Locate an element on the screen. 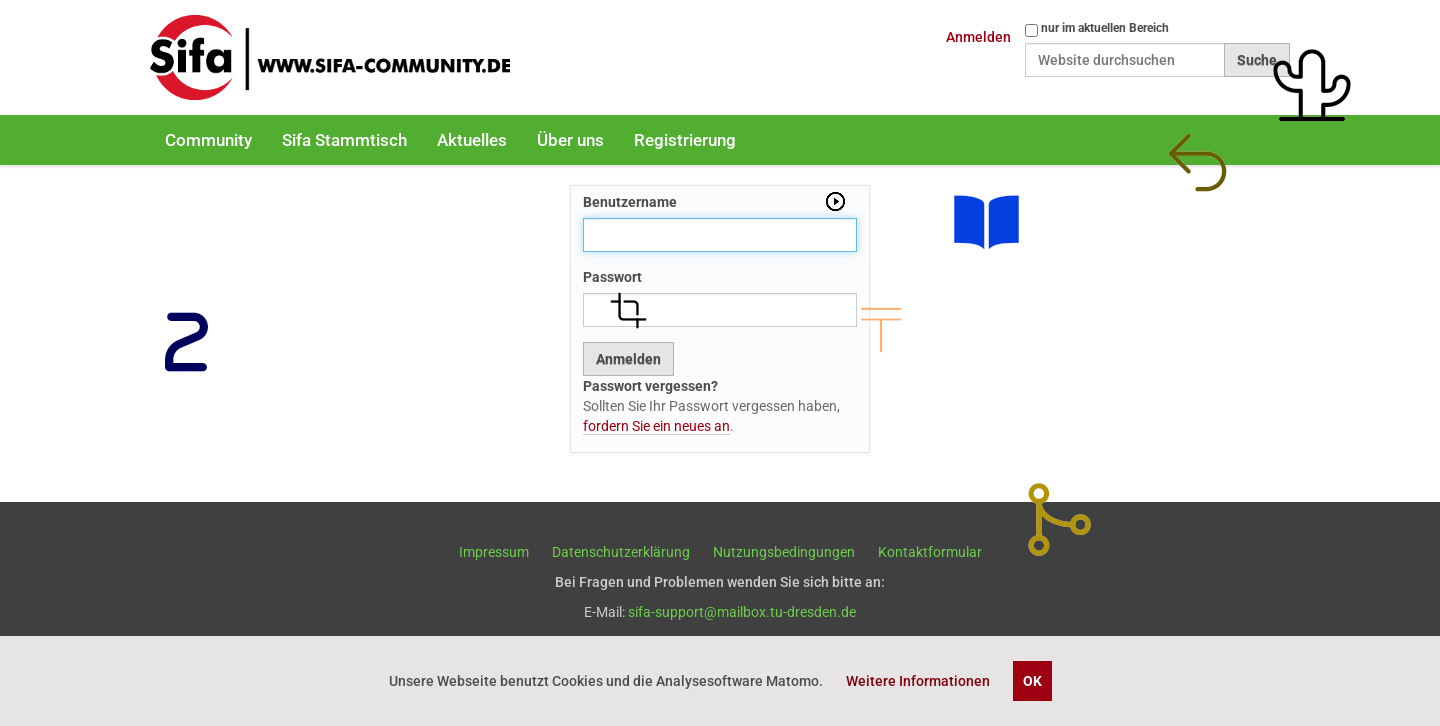 The image size is (1440, 726). play video or audio content is located at coordinates (835, 201).